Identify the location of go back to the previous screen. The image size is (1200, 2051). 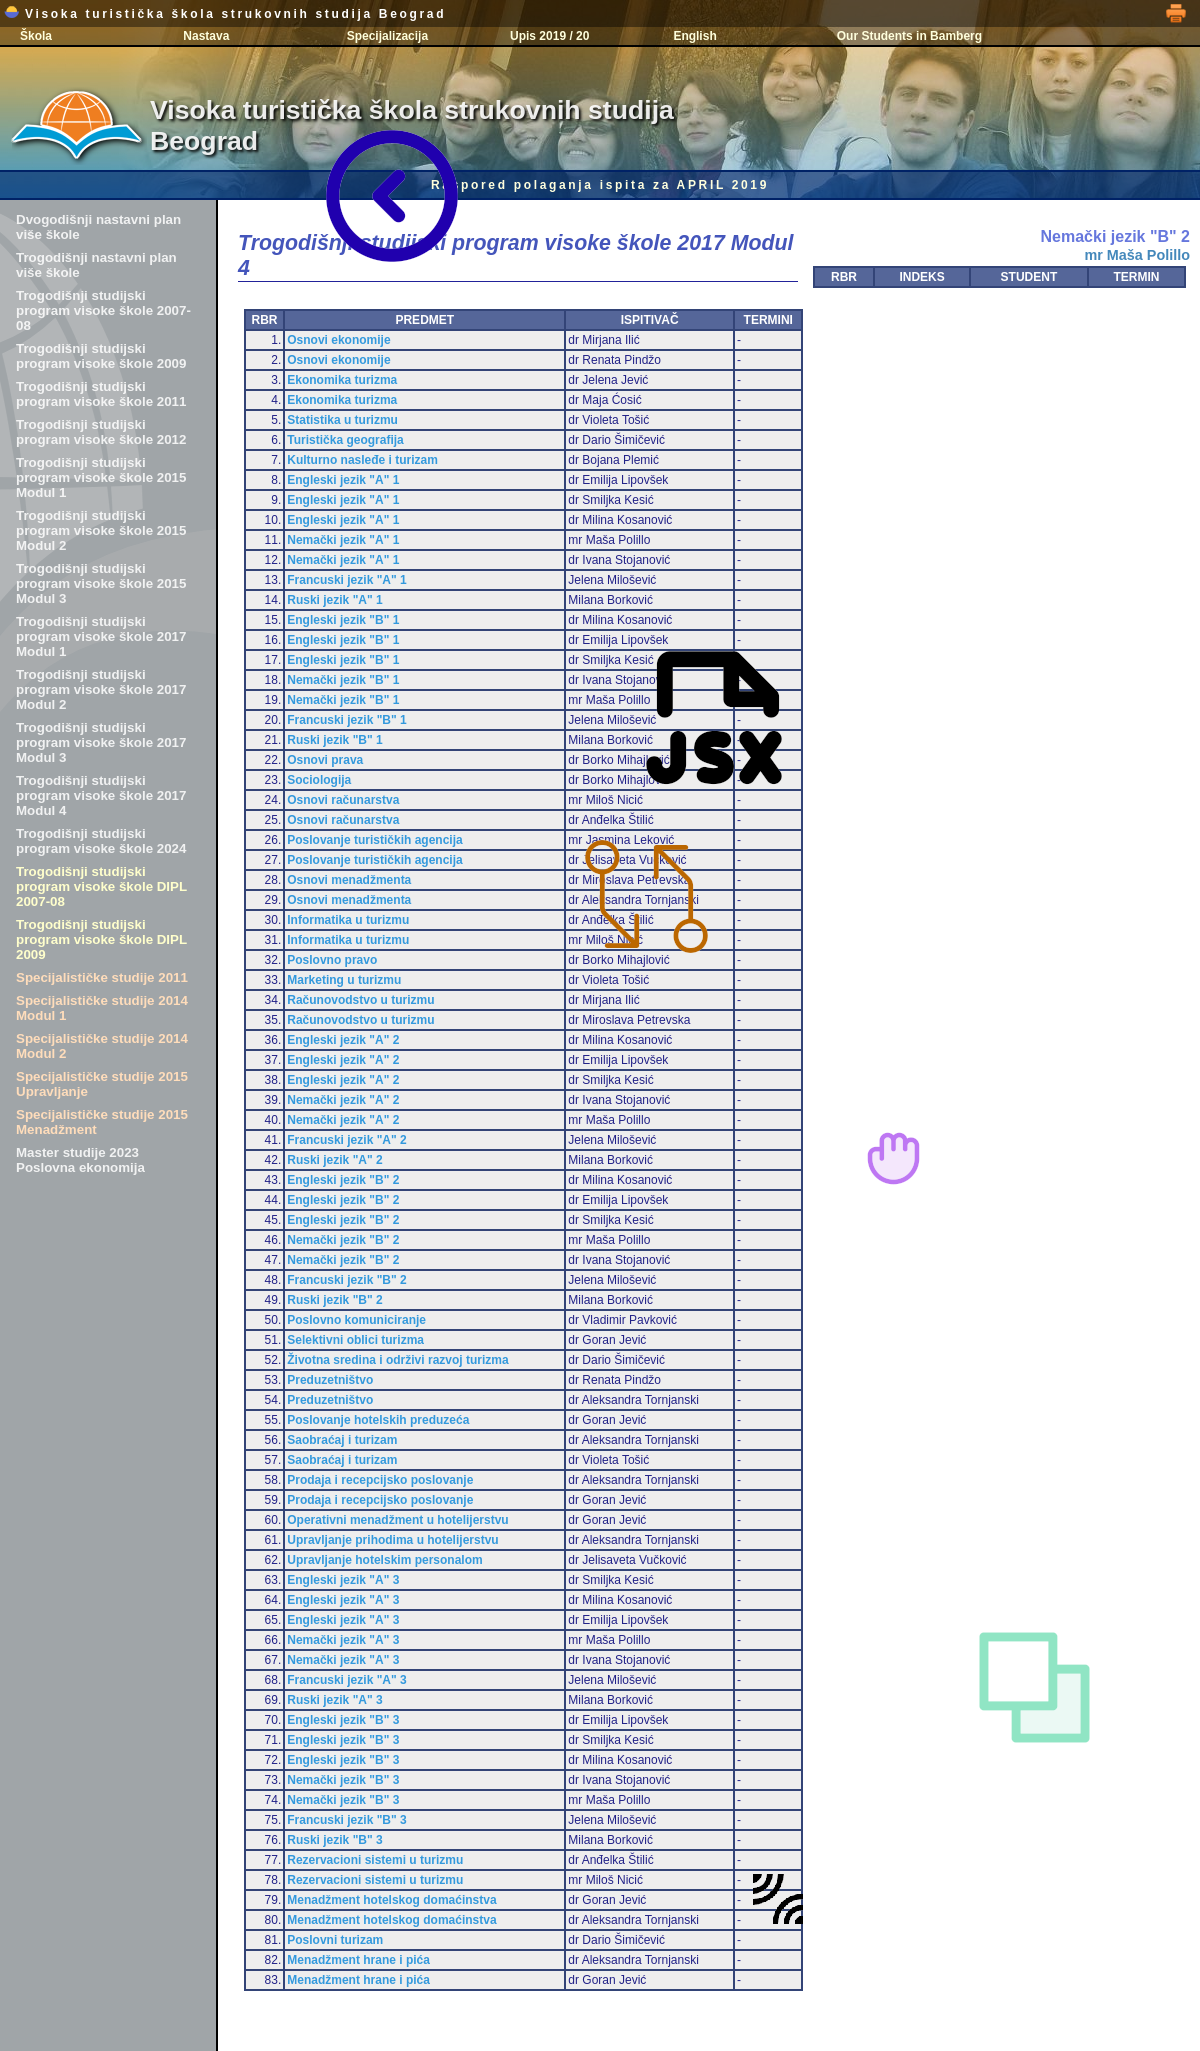
(392, 196).